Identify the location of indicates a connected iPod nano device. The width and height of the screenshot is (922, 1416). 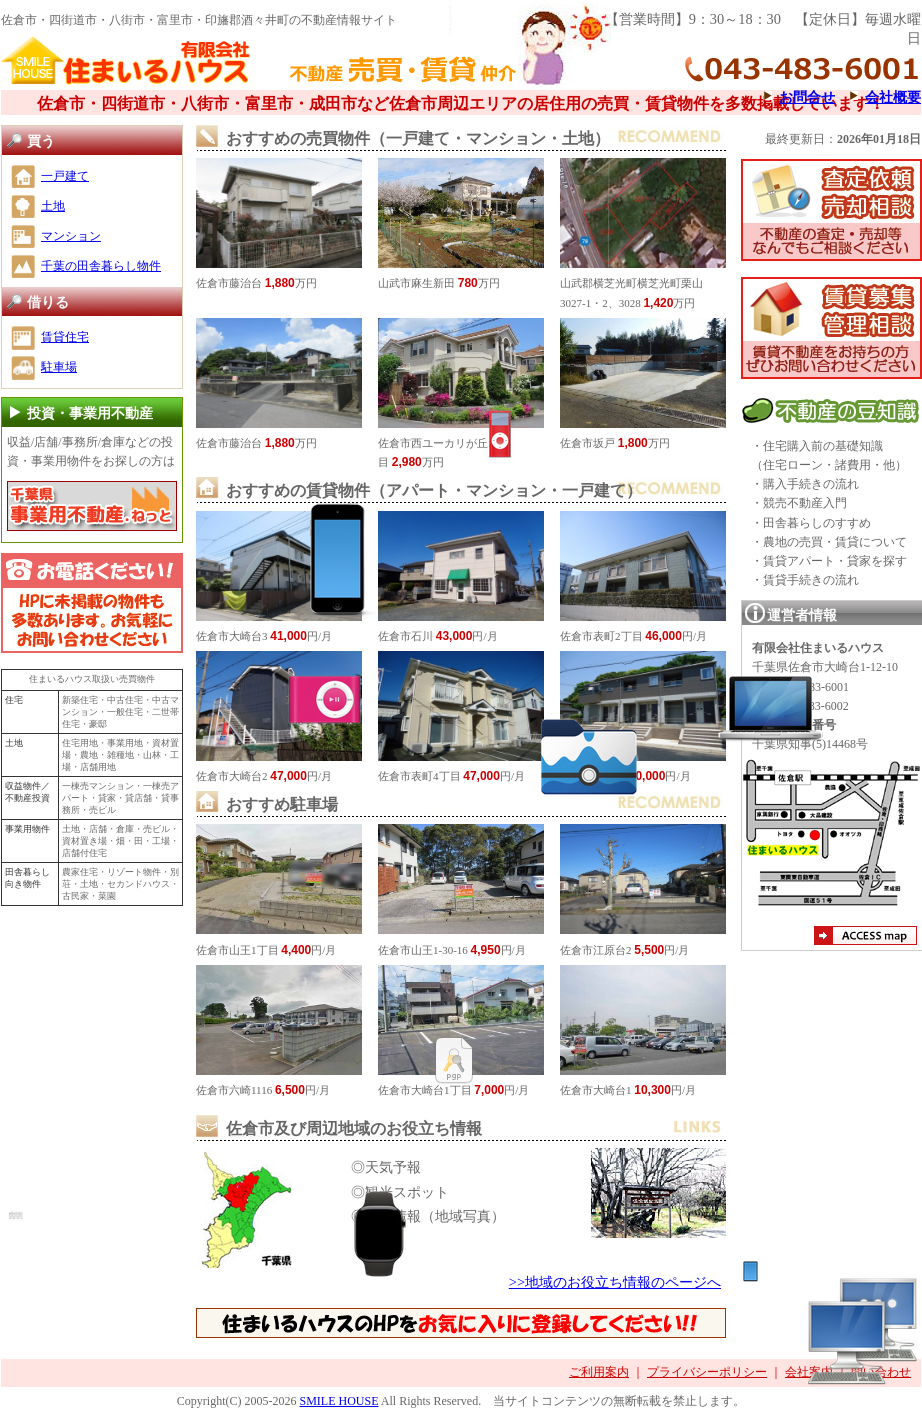
(500, 434).